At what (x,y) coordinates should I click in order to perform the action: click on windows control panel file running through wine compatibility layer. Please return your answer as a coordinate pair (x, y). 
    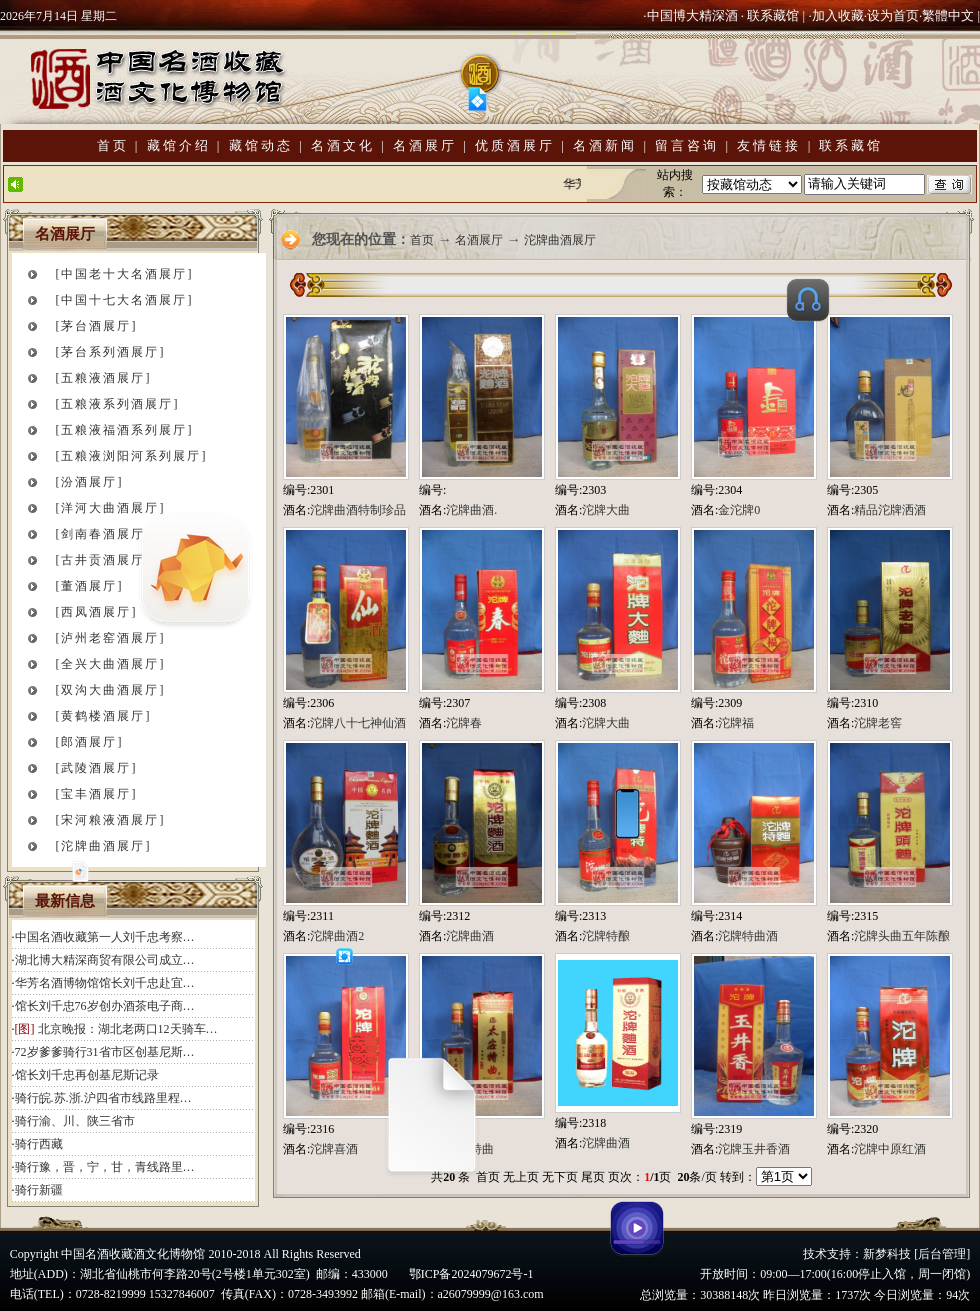
    Looking at the image, I should click on (477, 99).